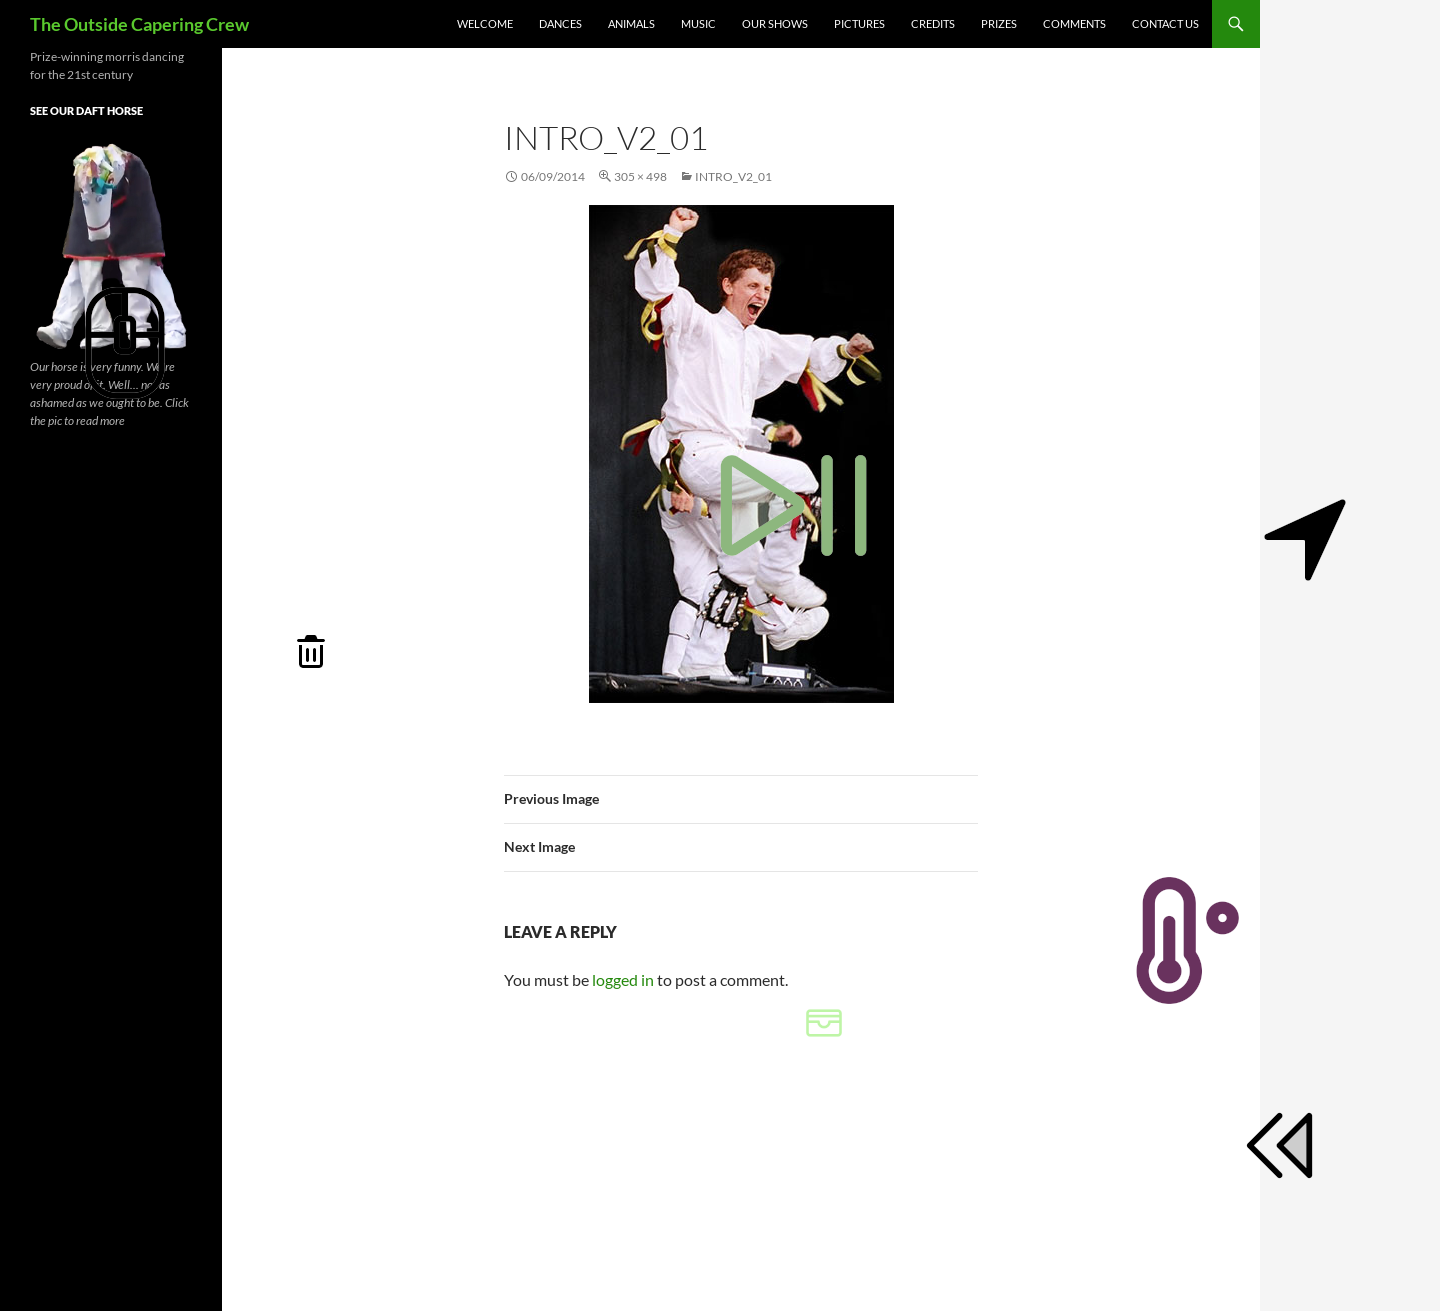  What do you see at coordinates (125, 343) in the screenshot?
I see `middle mouse button click action` at bounding box center [125, 343].